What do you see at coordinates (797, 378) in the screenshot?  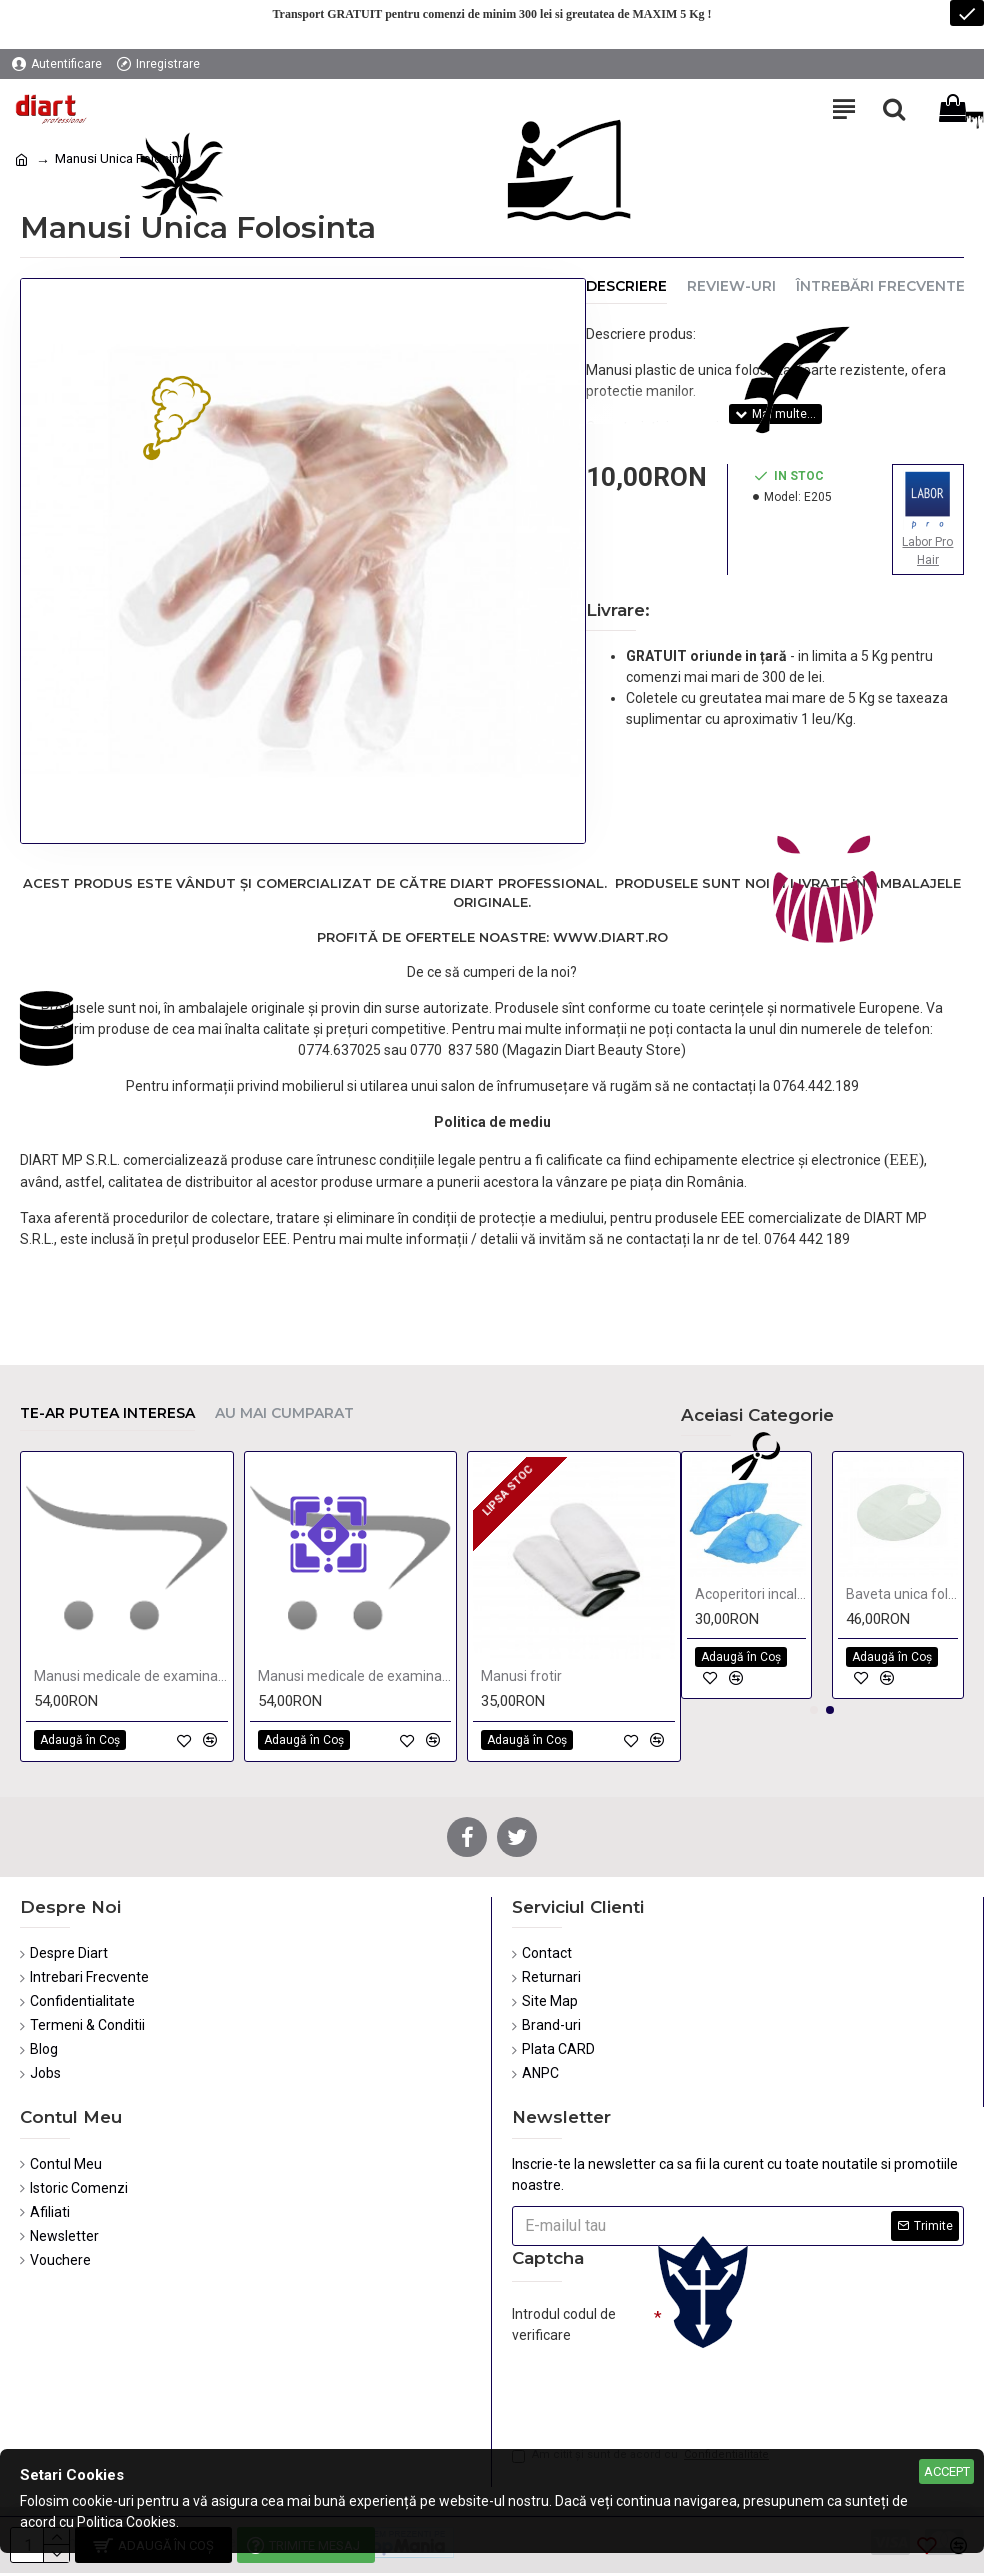 I see `compose a new message or document` at bounding box center [797, 378].